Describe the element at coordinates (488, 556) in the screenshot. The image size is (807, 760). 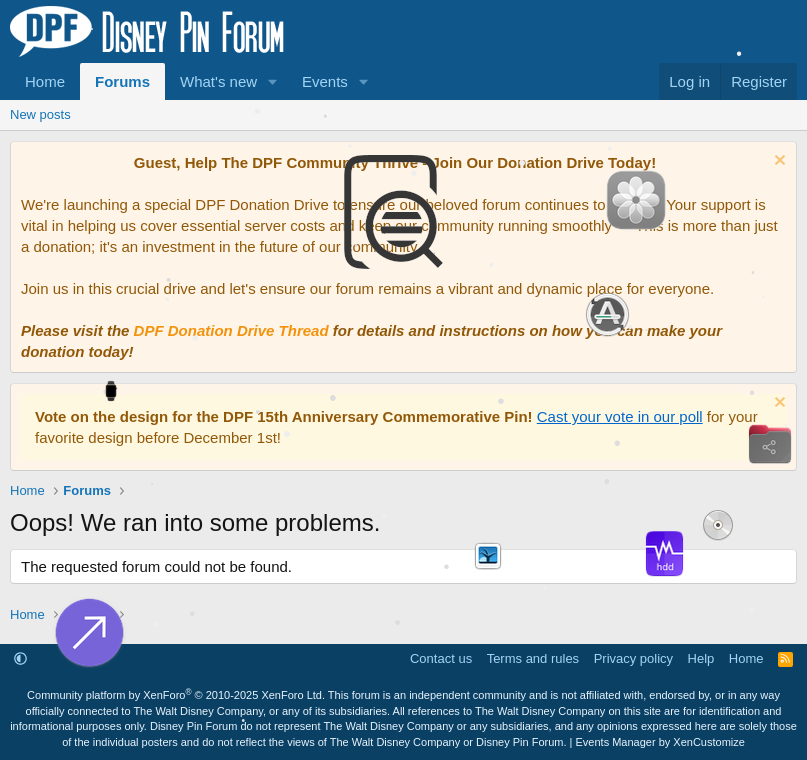
I see `open Shotwell photo manager` at that location.